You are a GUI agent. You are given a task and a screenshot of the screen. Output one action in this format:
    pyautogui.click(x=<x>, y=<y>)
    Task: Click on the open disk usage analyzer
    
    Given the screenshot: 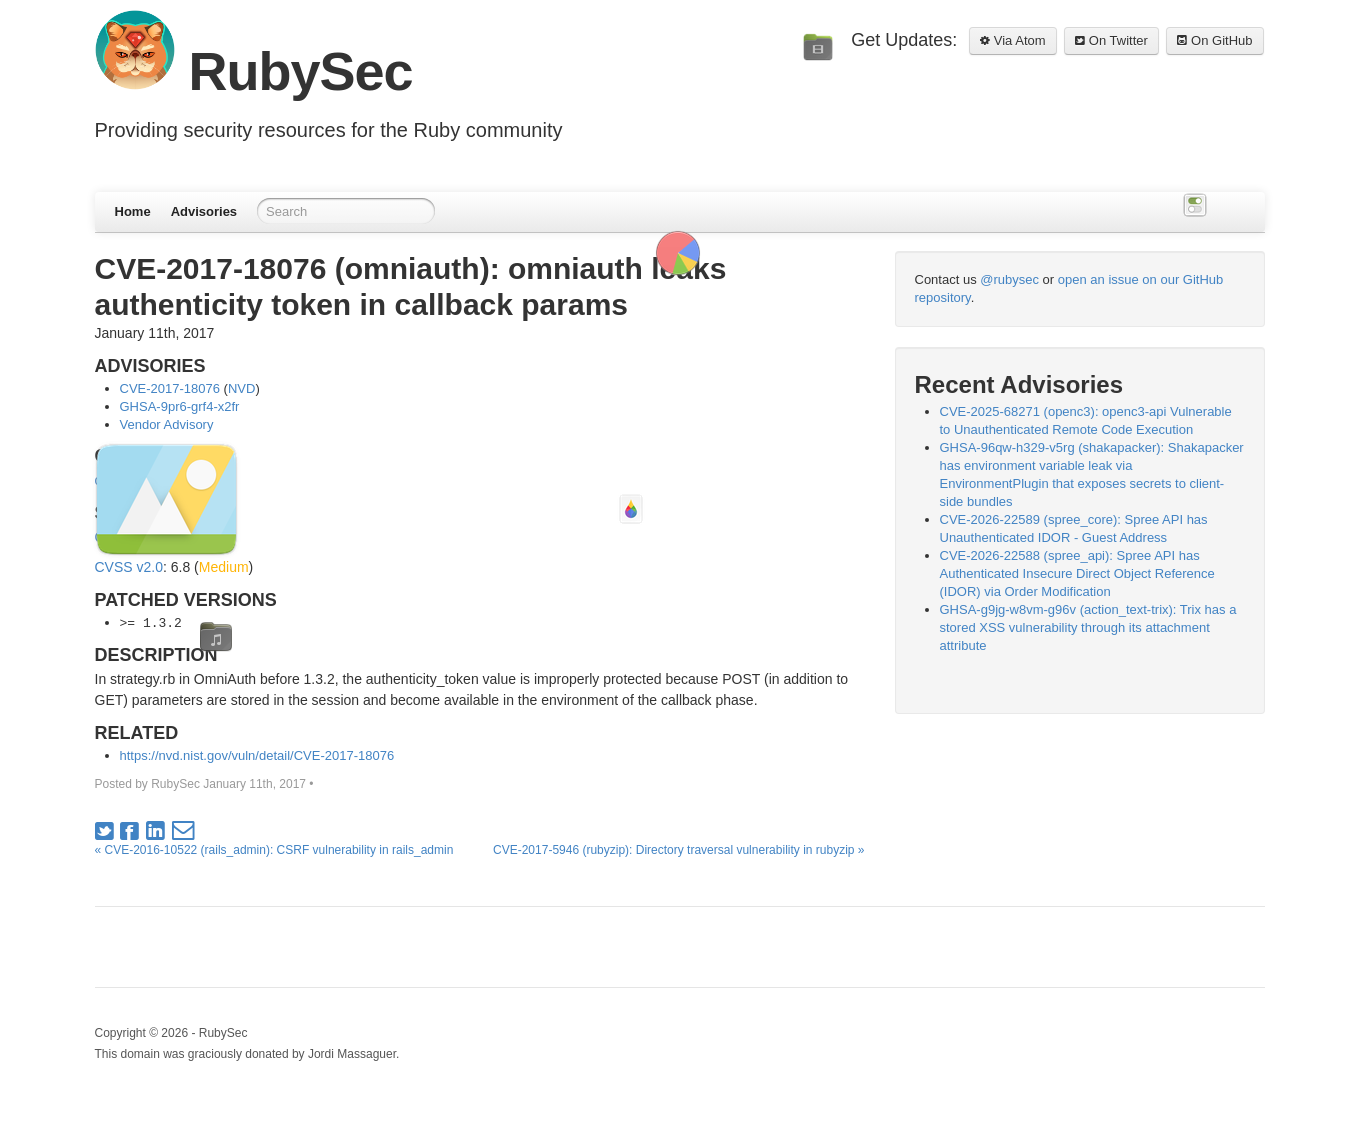 What is the action you would take?
    pyautogui.click(x=678, y=253)
    